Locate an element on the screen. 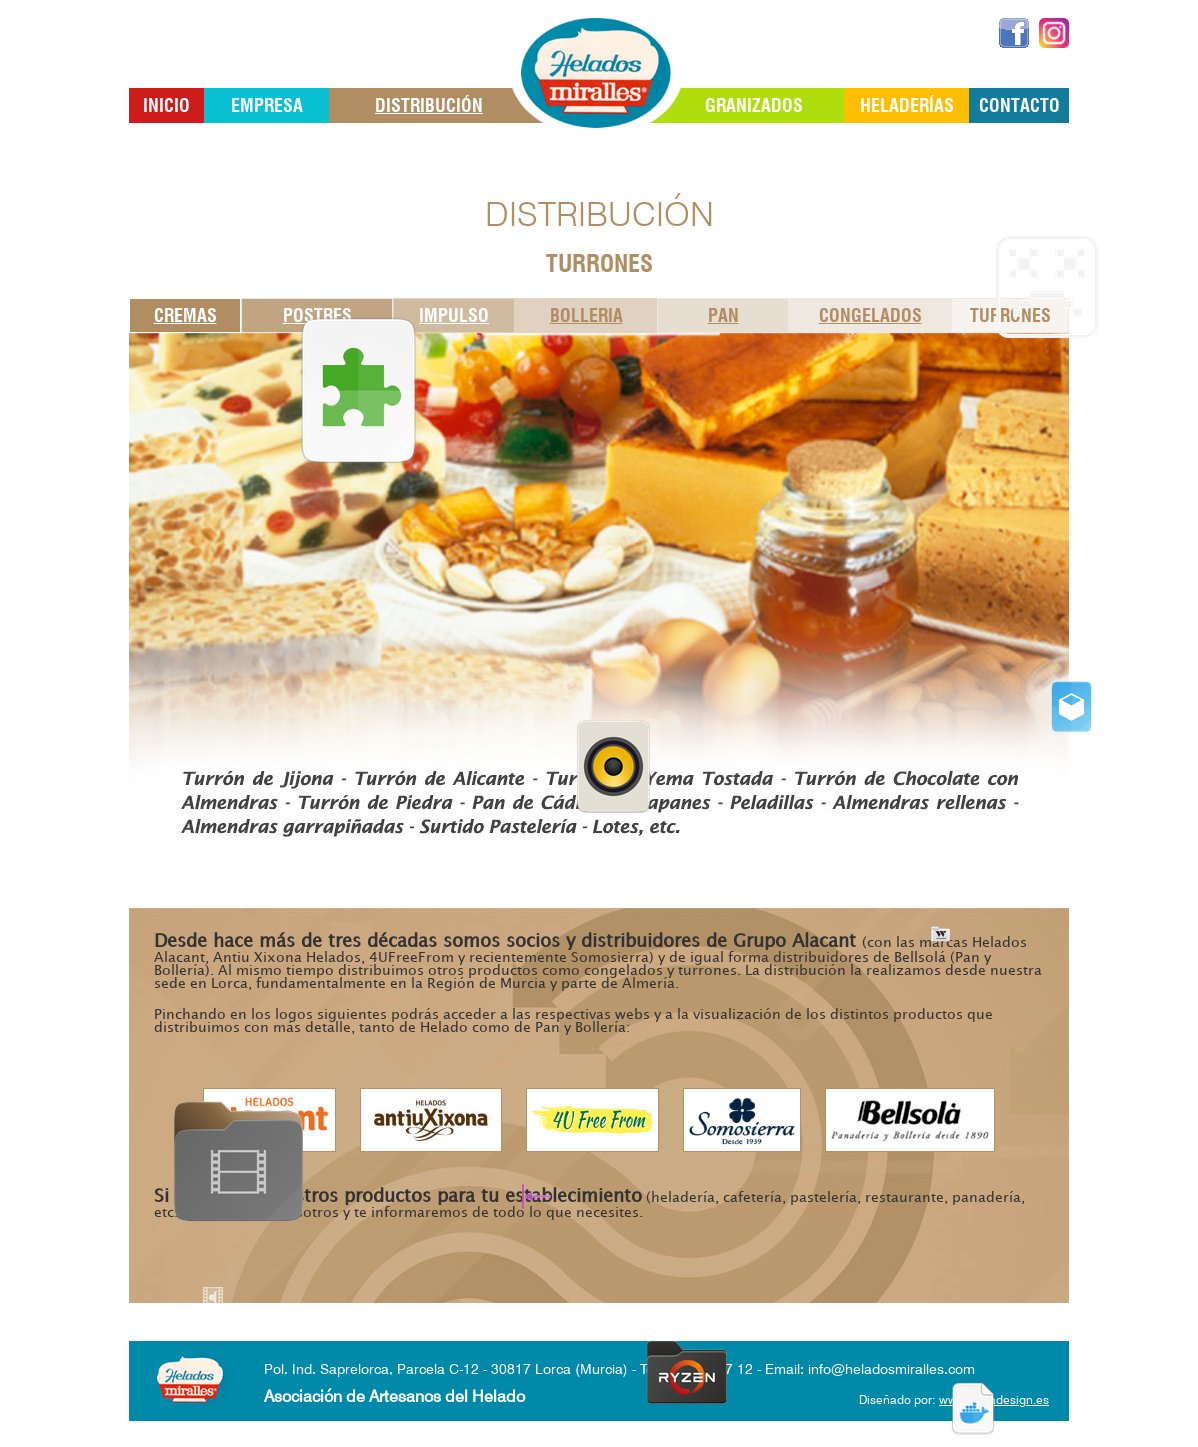 This screenshot has width=1198, height=1447. folder containing AMD Ryzen-related files or software is located at coordinates (686, 1374).